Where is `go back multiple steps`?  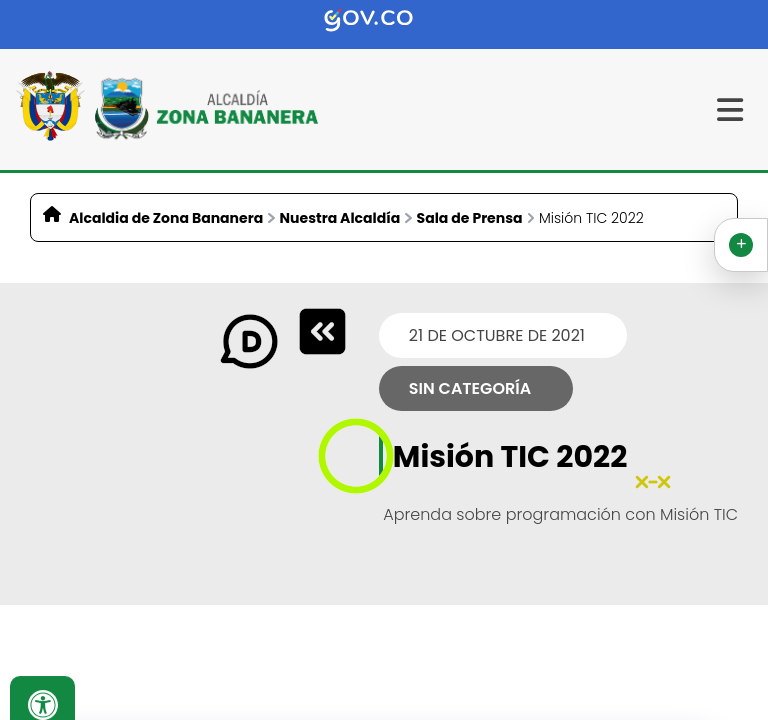 go back multiple steps is located at coordinates (322, 331).